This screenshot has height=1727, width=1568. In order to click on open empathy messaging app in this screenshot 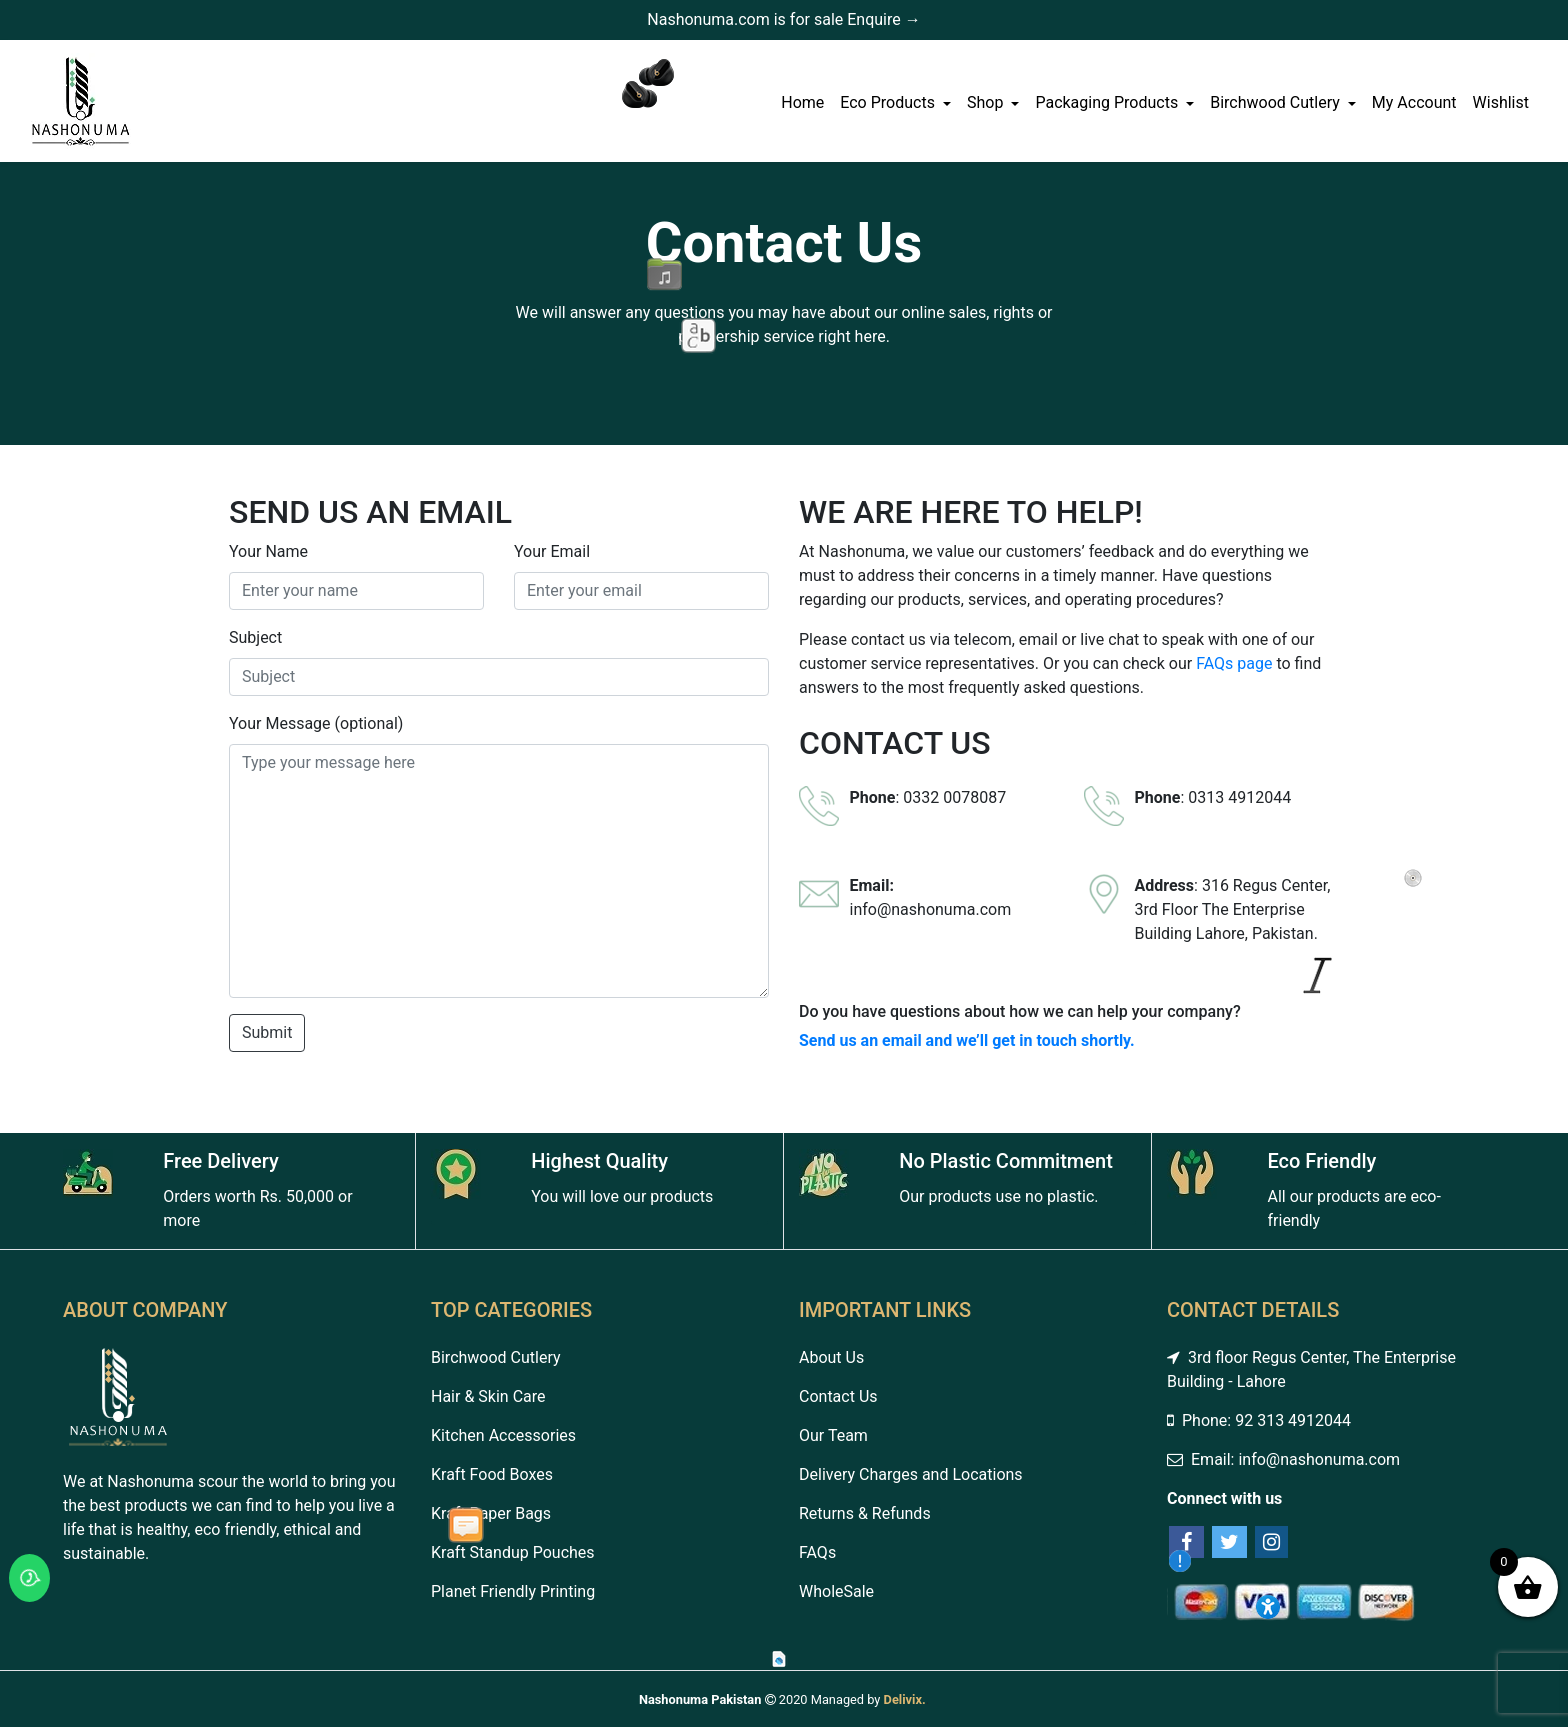, I will do `click(466, 1525)`.